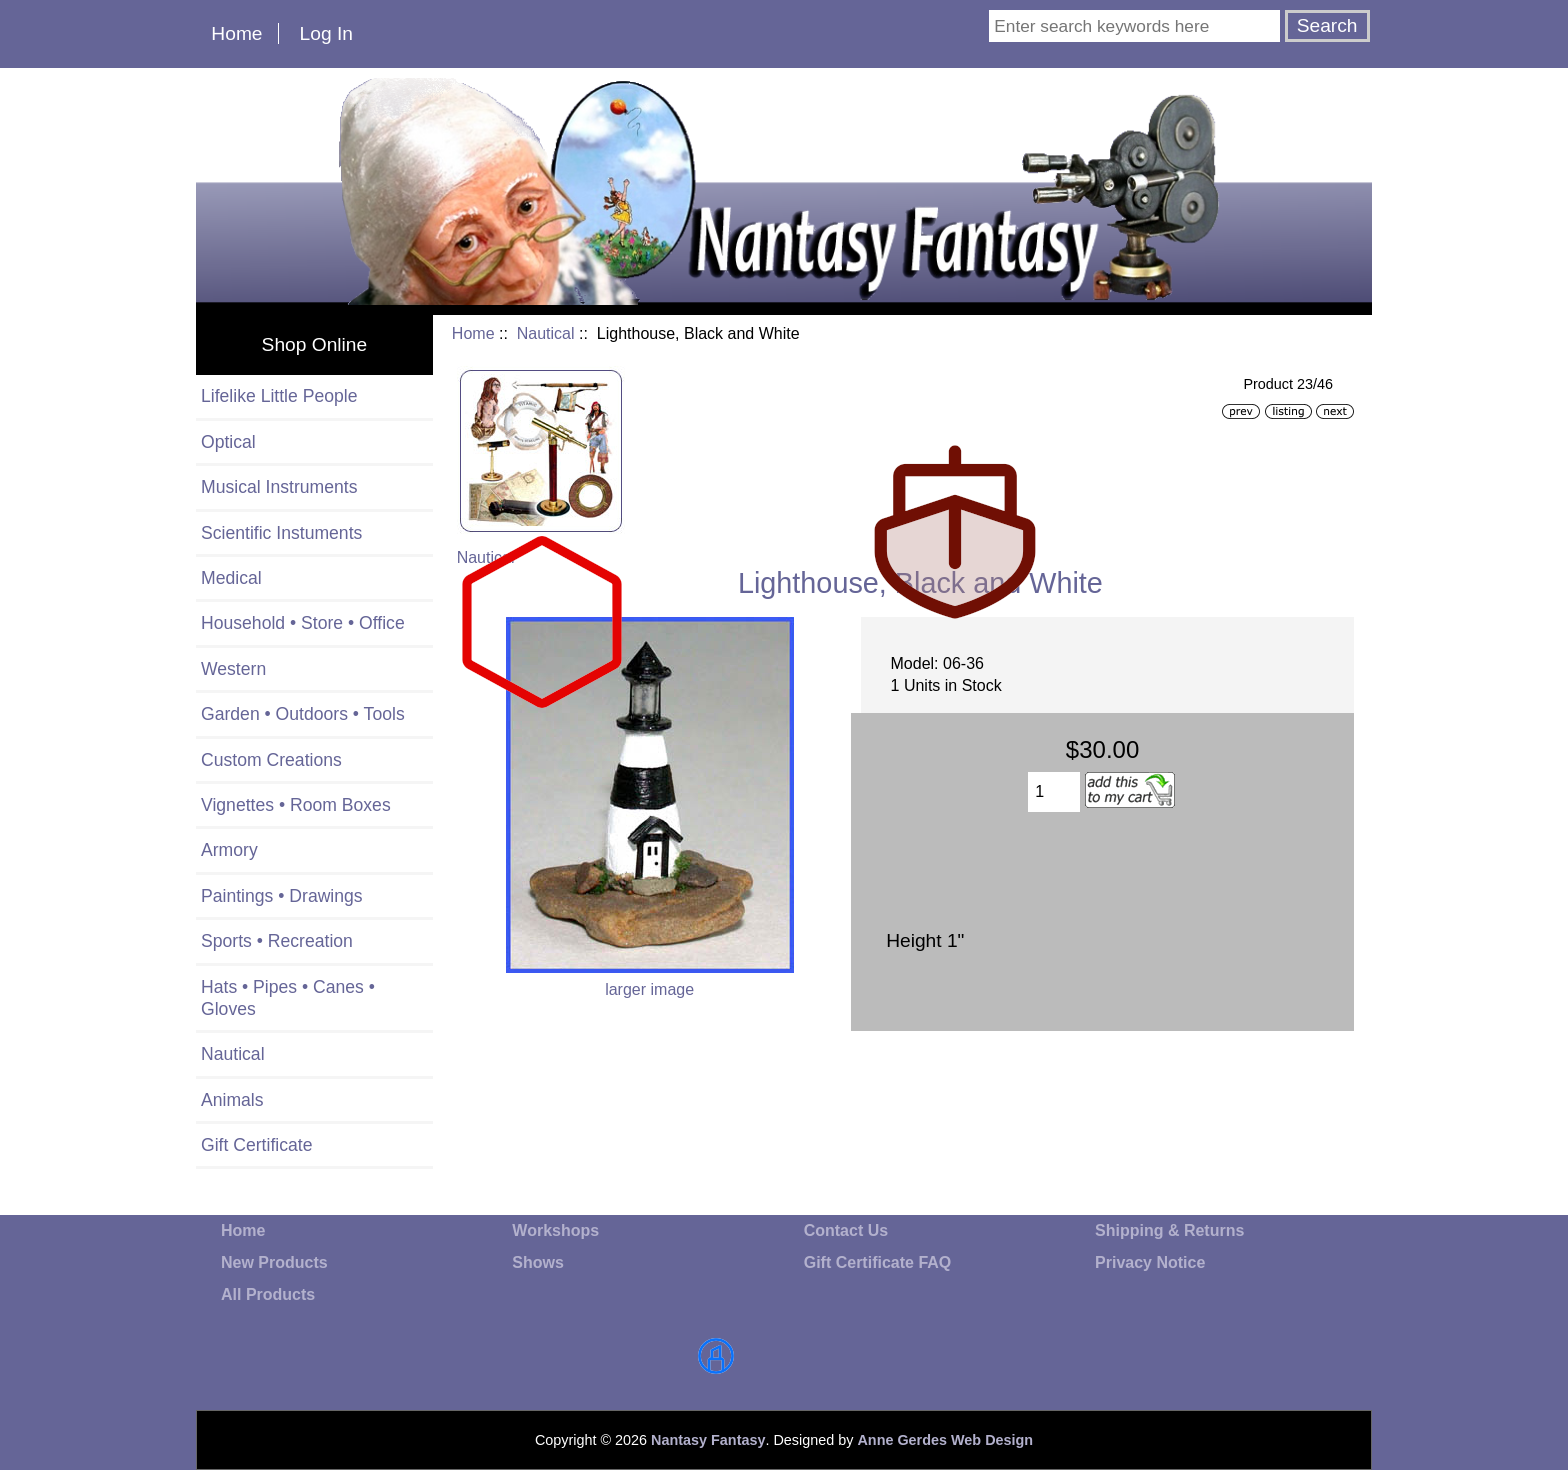  I want to click on highlight or mark selected text, so click(716, 1356).